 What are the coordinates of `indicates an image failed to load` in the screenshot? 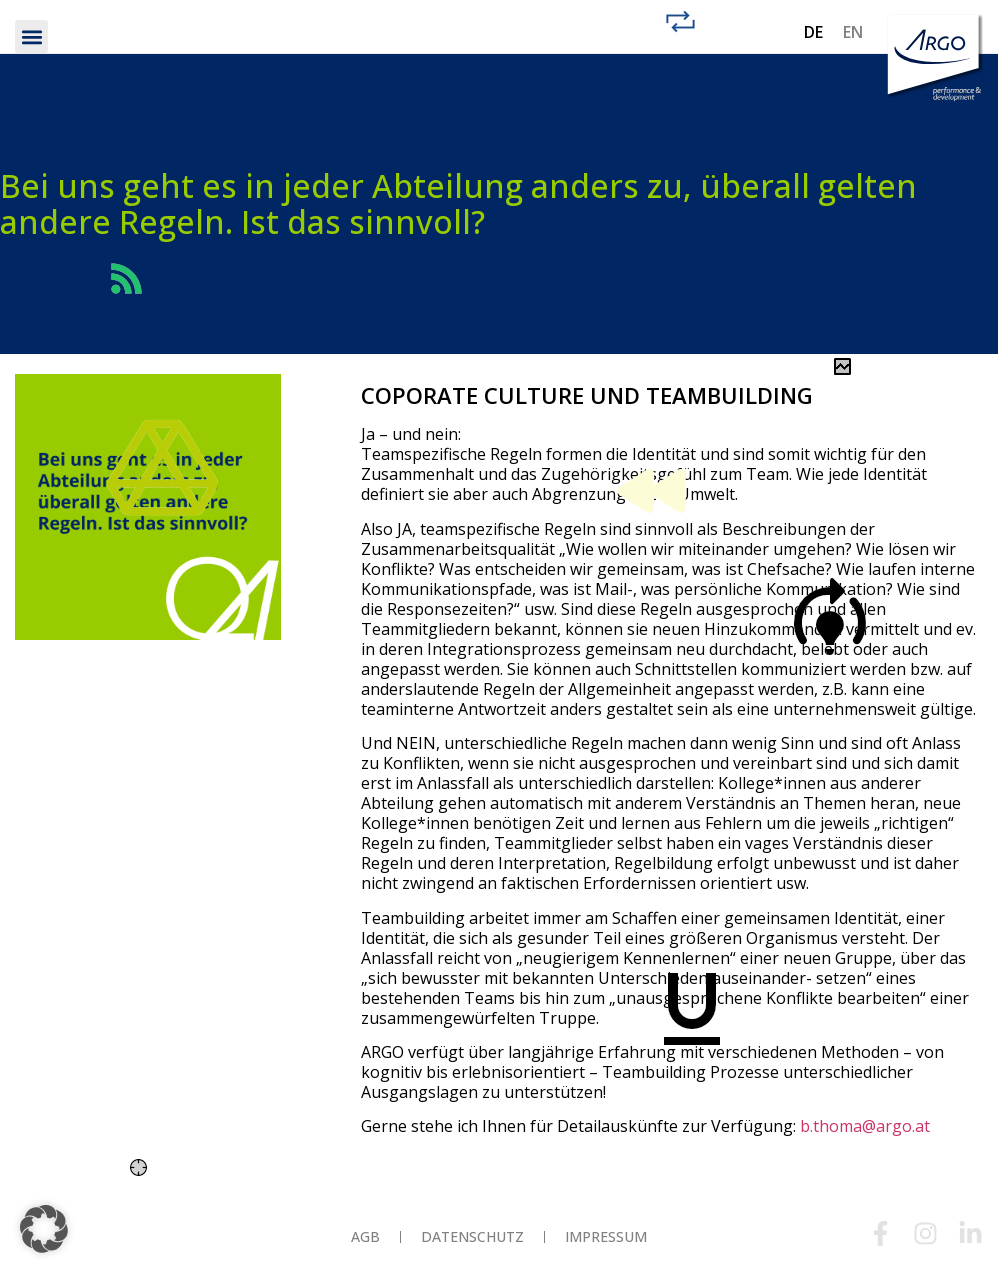 It's located at (842, 366).